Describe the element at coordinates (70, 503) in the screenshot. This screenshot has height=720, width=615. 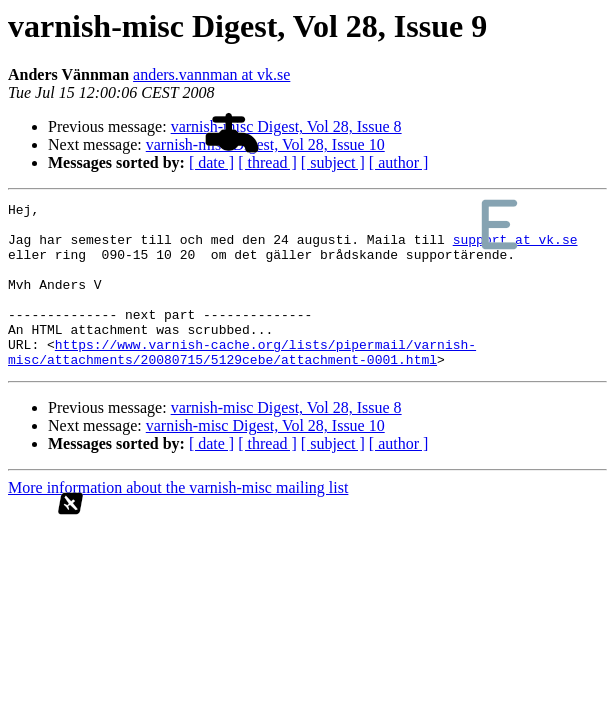
I see `avianex brand logo` at that location.